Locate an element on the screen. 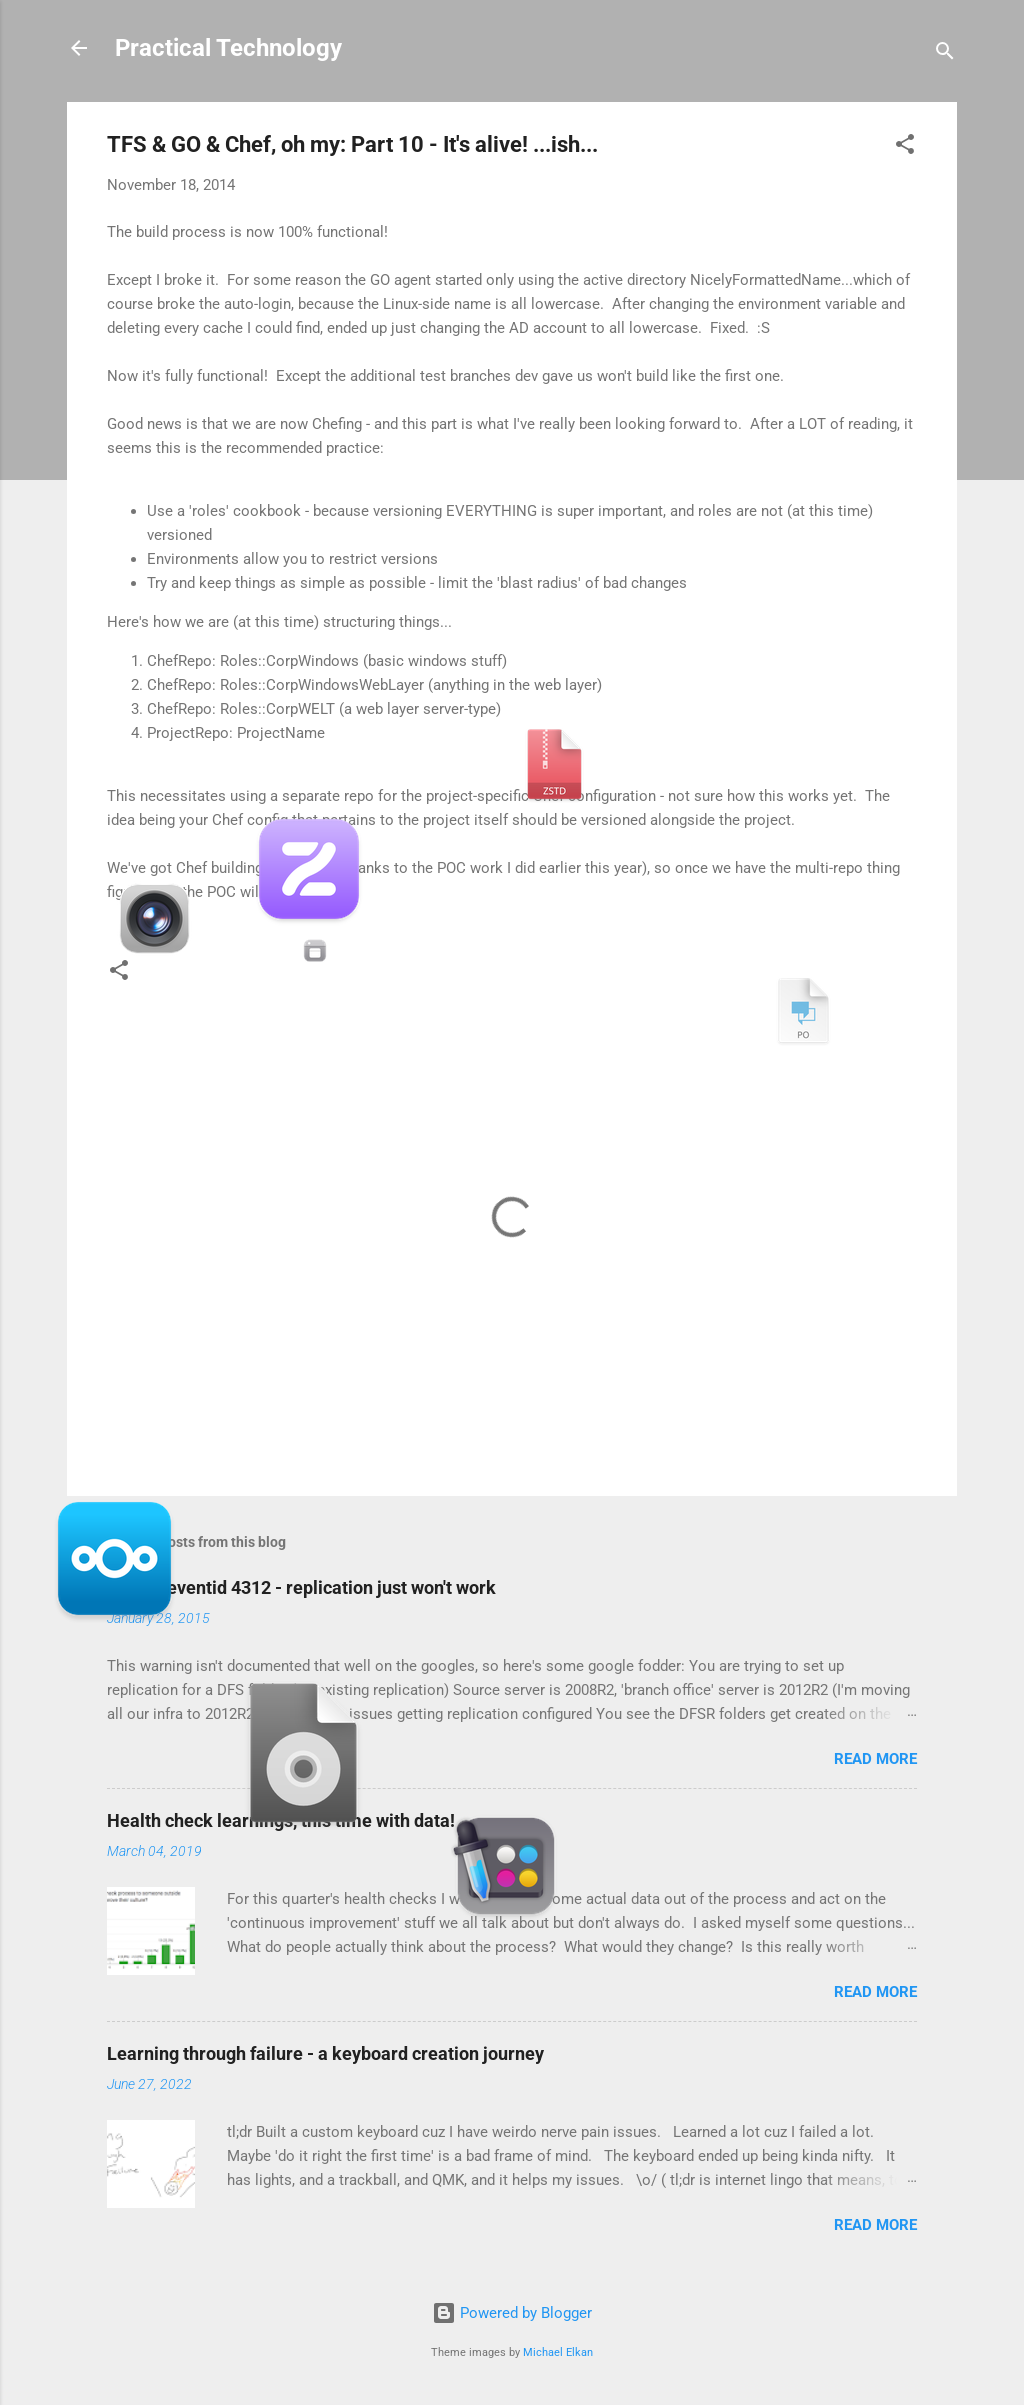  open zen browser (twilight theme) is located at coordinates (309, 869).